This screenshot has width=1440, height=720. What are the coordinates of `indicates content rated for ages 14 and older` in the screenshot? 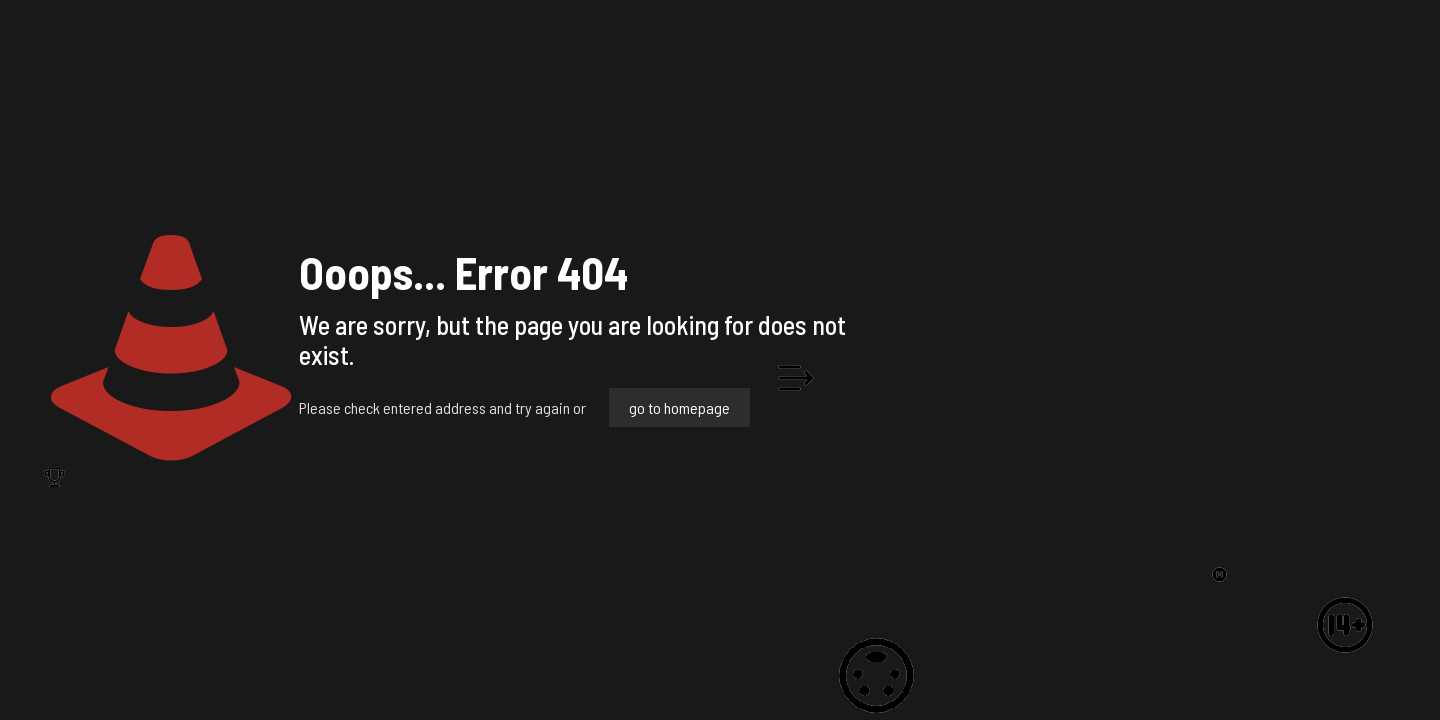 It's located at (1345, 625).